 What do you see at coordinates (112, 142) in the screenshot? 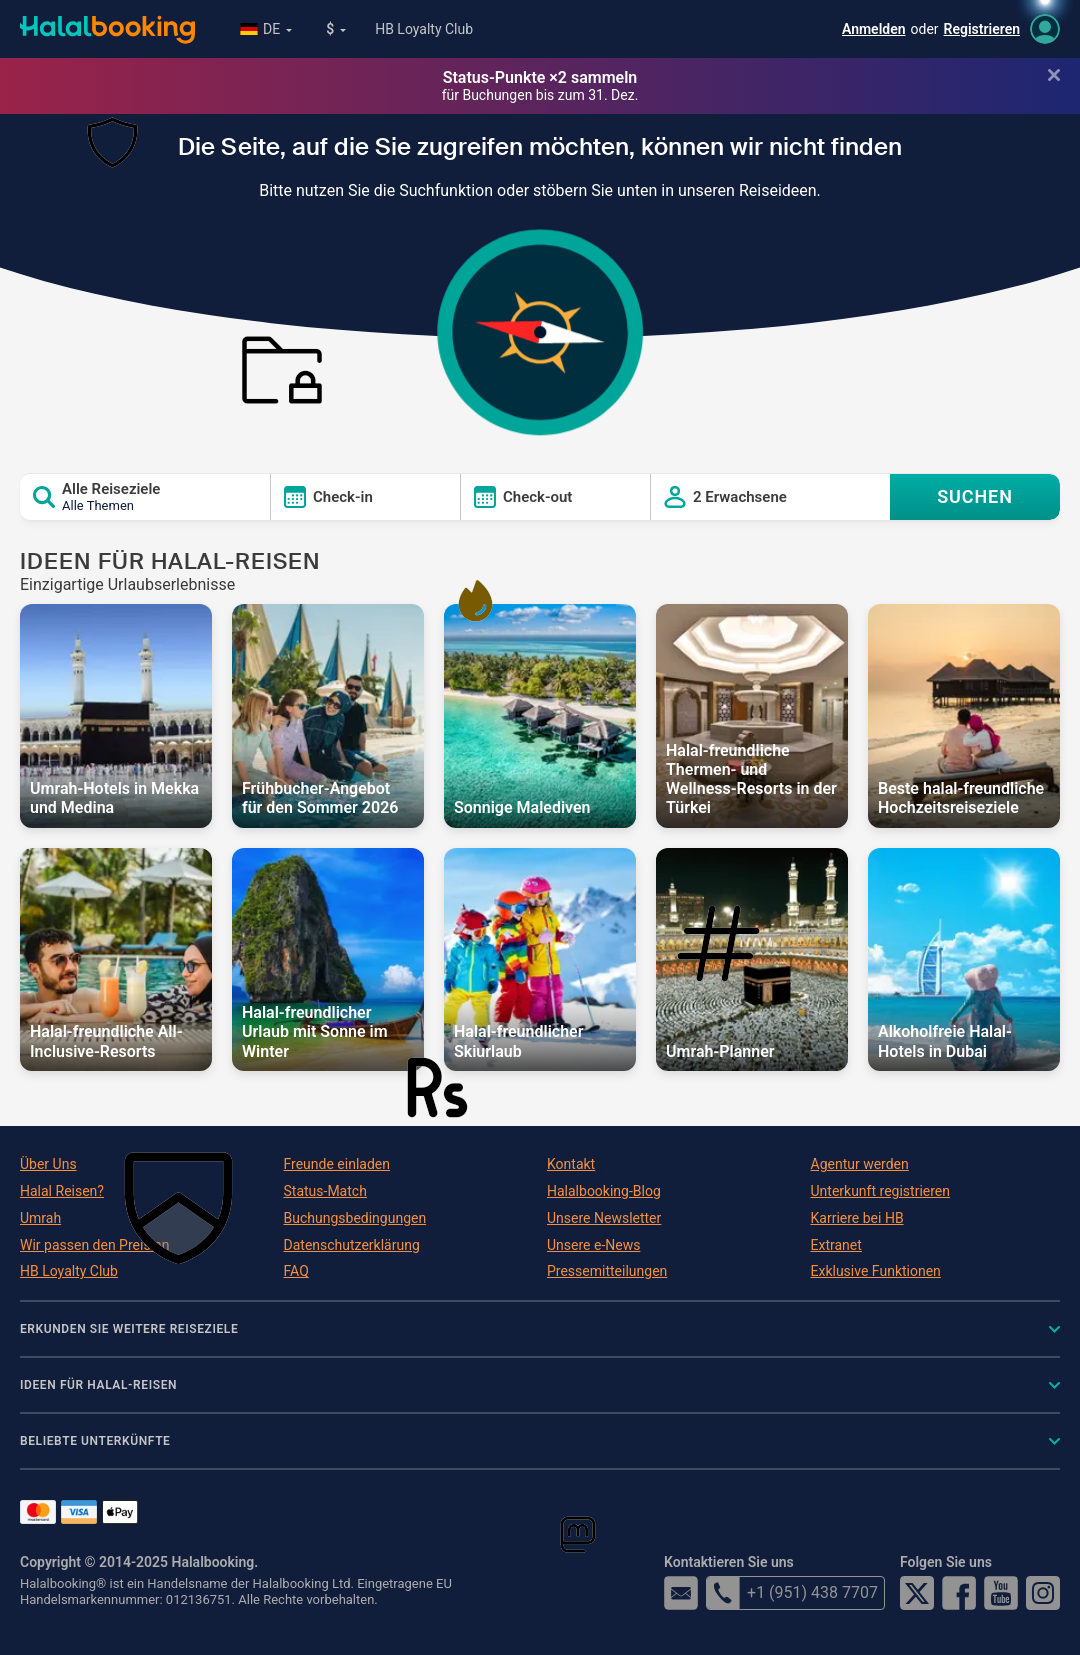
I see `access security settings` at bounding box center [112, 142].